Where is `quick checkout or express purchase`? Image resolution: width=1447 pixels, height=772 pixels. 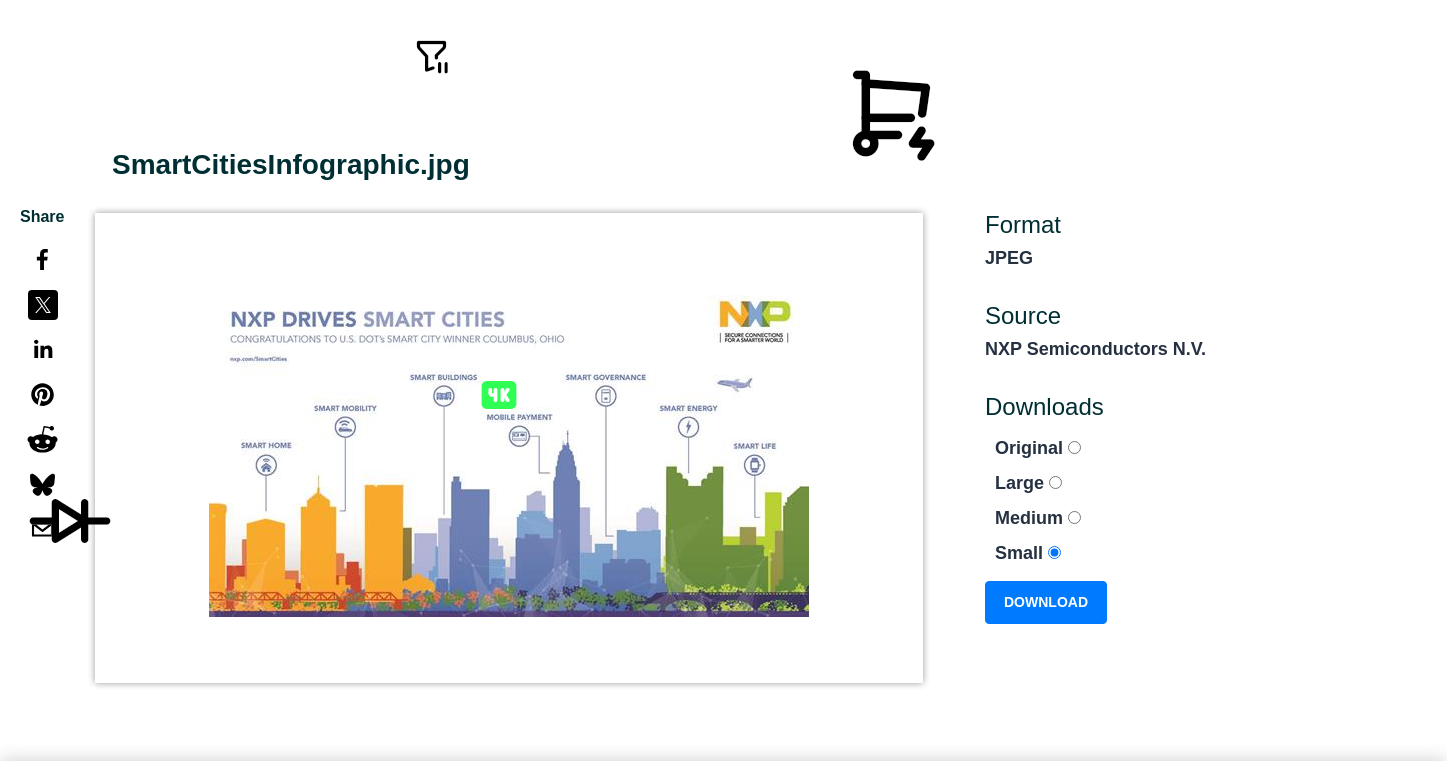 quick checkout or express purchase is located at coordinates (891, 113).